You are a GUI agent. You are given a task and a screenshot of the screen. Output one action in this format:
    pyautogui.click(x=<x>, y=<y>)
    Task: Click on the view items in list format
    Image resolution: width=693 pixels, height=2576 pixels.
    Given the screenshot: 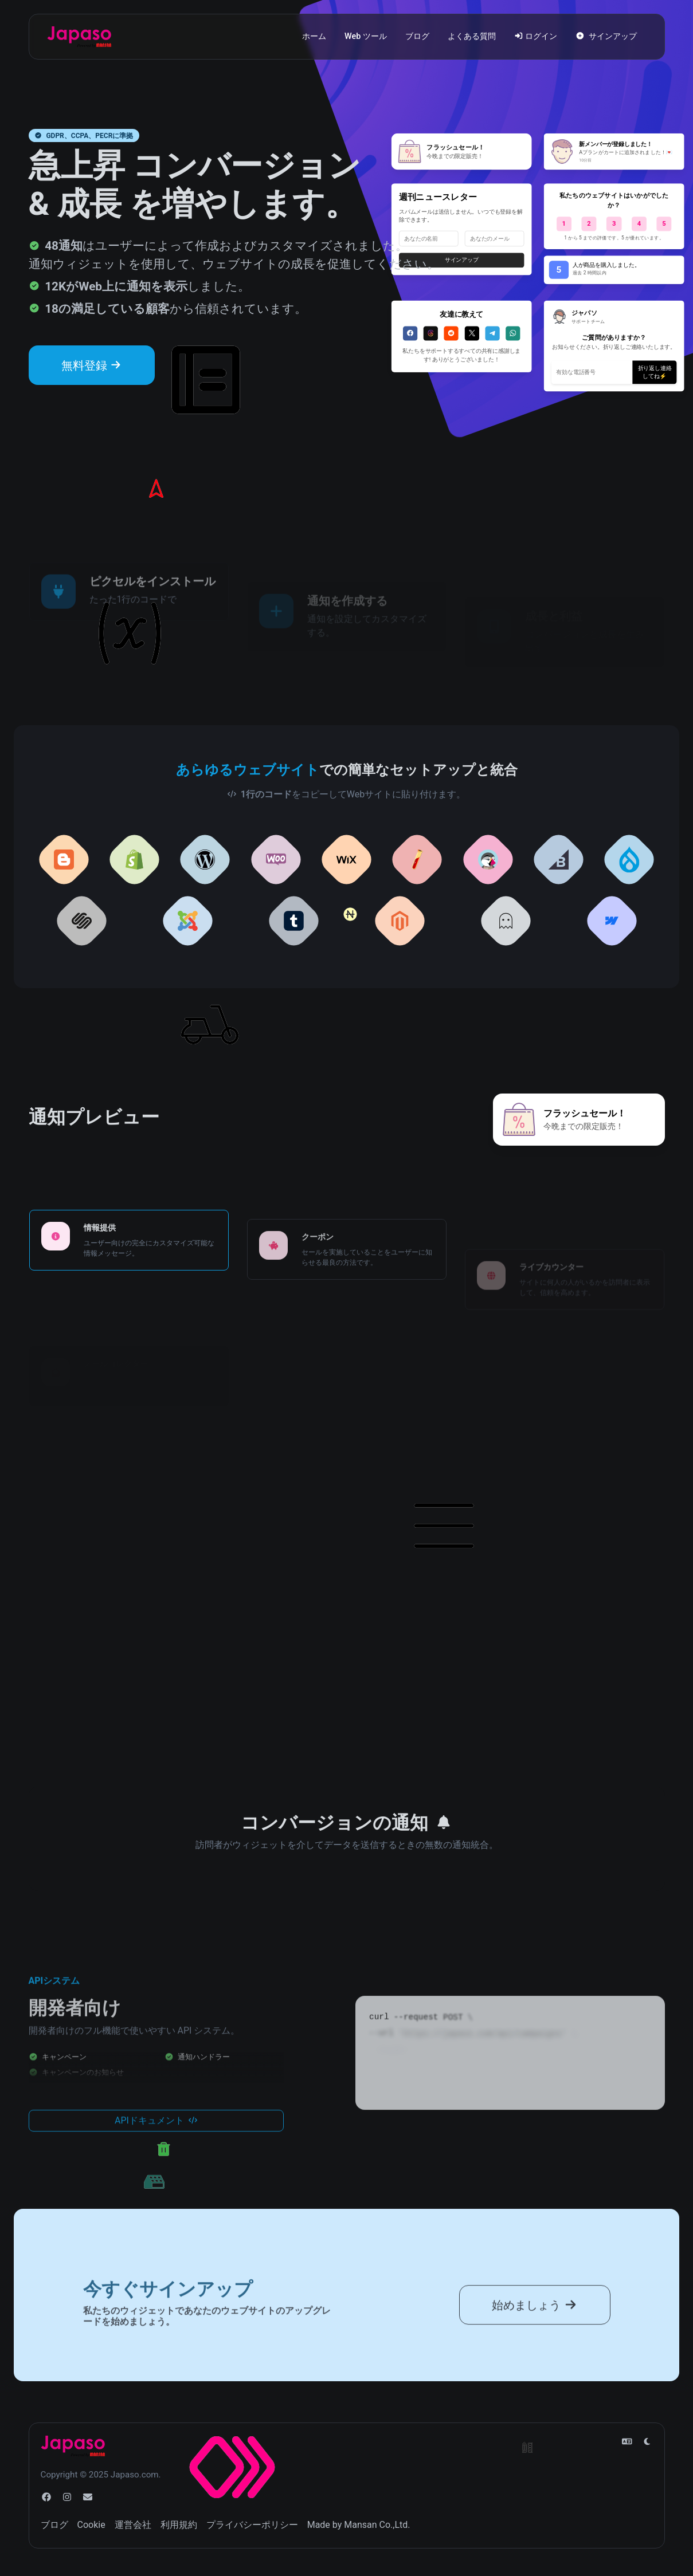 What is the action you would take?
    pyautogui.click(x=444, y=1525)
    